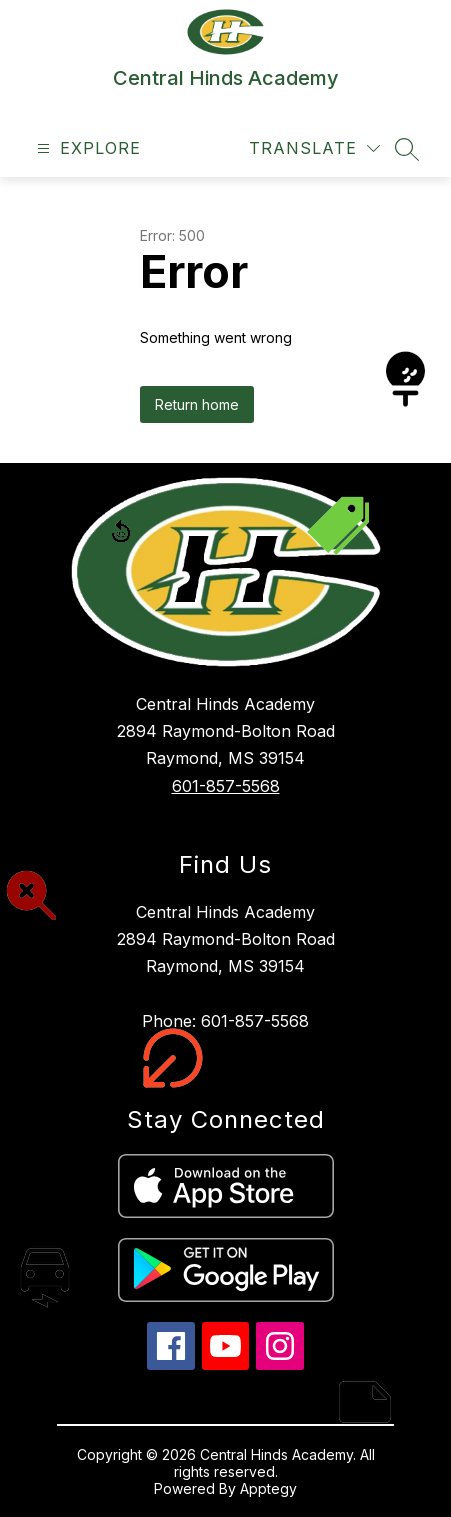 This screenshot has height=1517, width=451. Describe the element at coordinates (121, 532) in the screenshot. I see `rewind 30 seconds` at that location.